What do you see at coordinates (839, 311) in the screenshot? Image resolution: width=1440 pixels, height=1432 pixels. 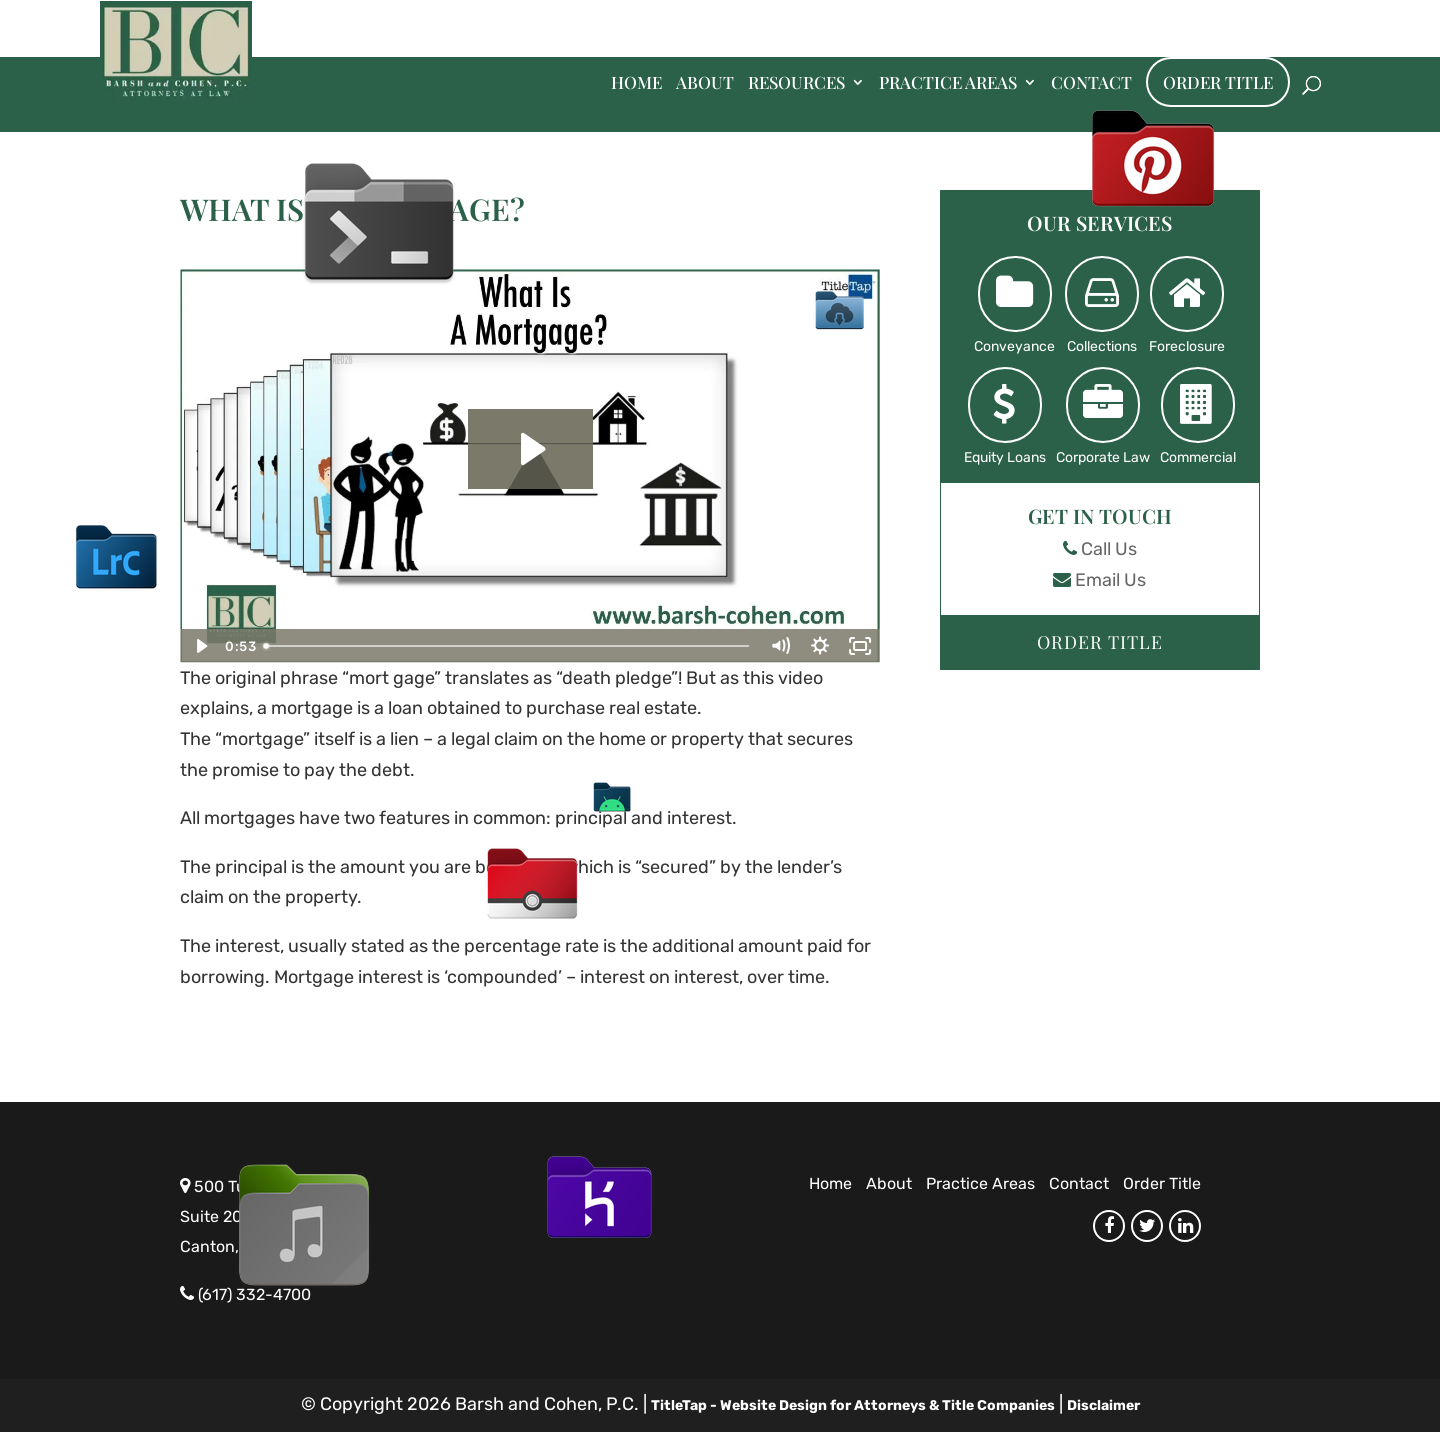 I see `open downloads folder` at bounding box center [839, 311].